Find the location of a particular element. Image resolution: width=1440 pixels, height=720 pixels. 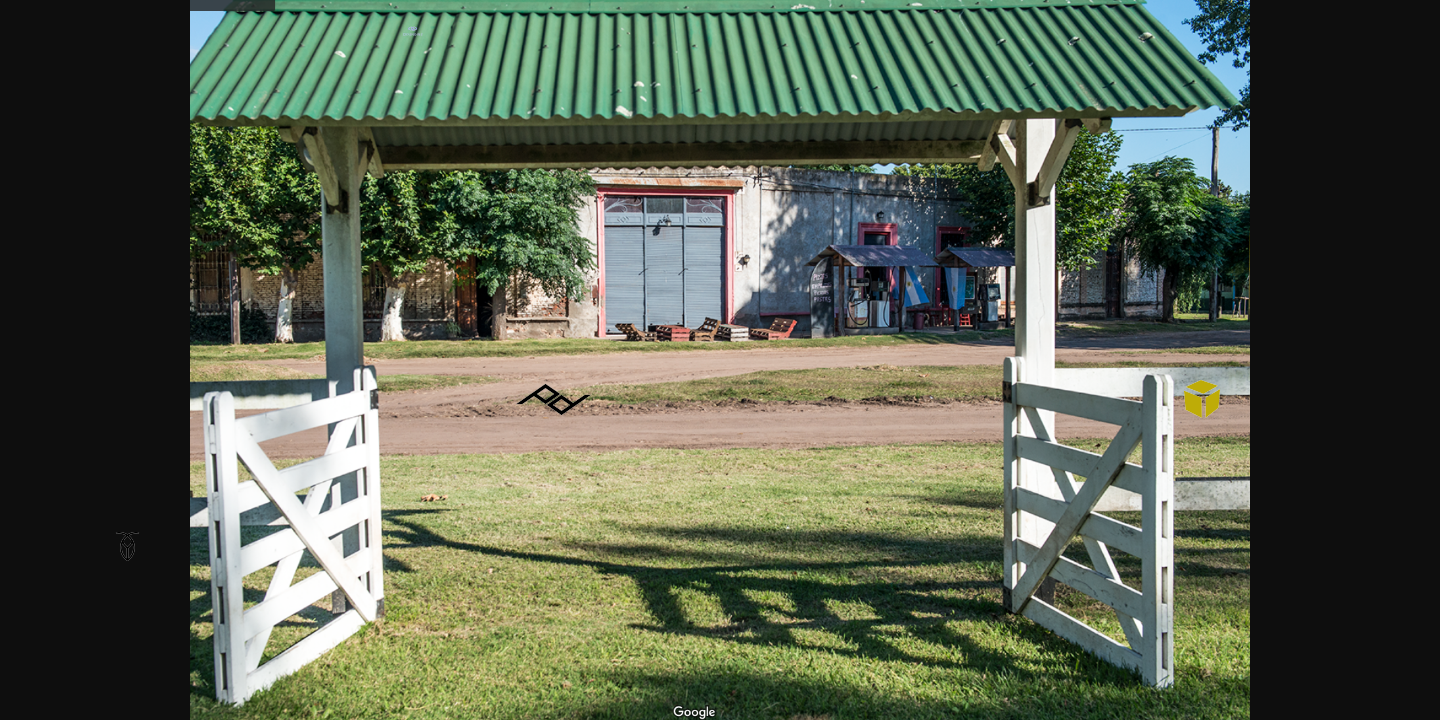

pkgsrc package management system logo is located at coordinates (1202, 399).